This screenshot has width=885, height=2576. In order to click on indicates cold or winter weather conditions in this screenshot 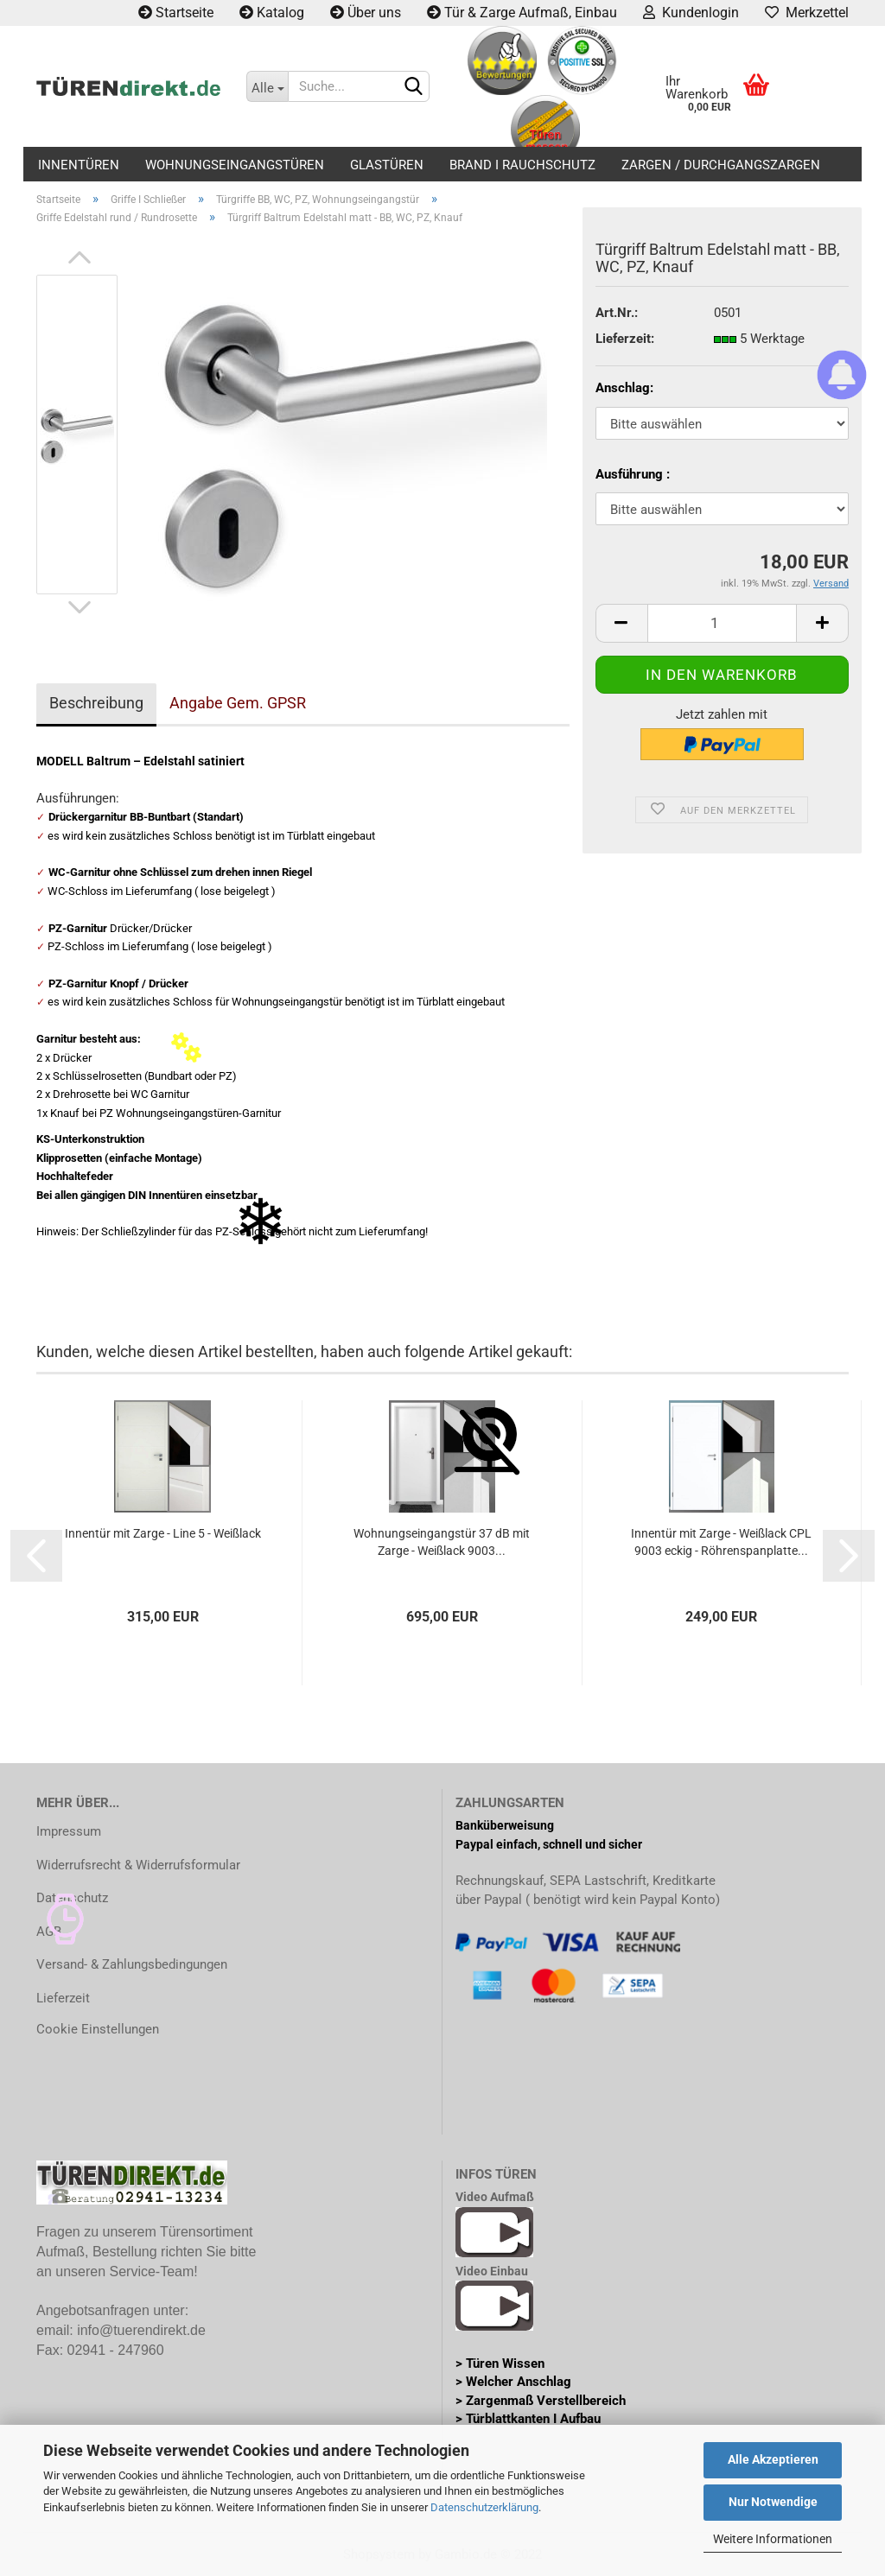, I will do `click(260, 1221)`.